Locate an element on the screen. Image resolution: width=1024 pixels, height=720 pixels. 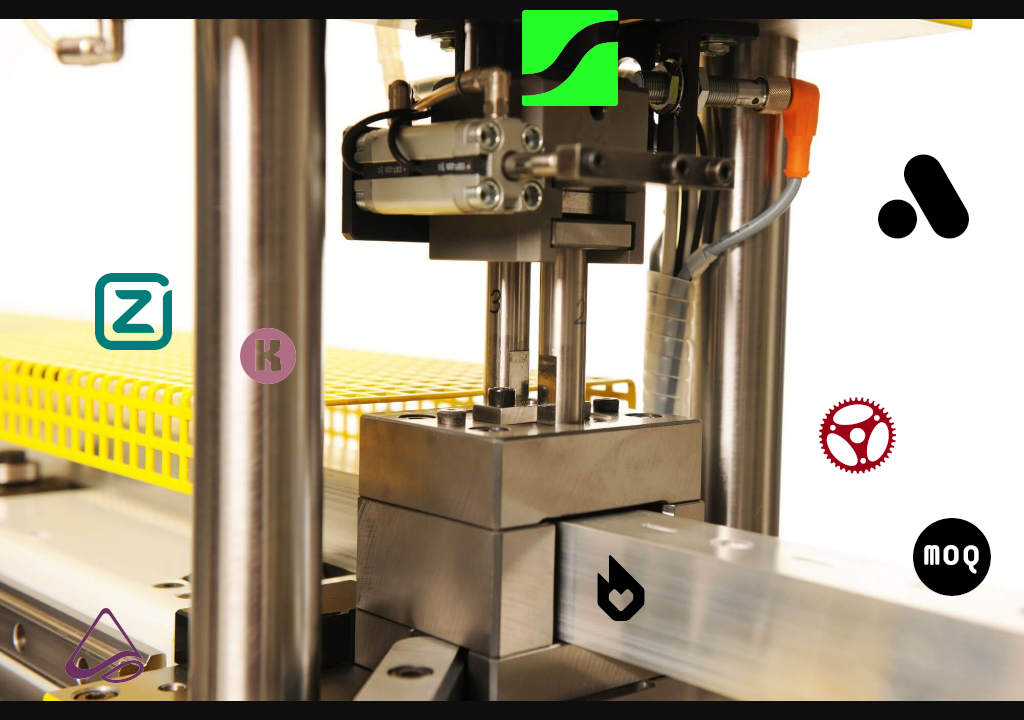
analogue brand logo is located at coordinates (923, 196).